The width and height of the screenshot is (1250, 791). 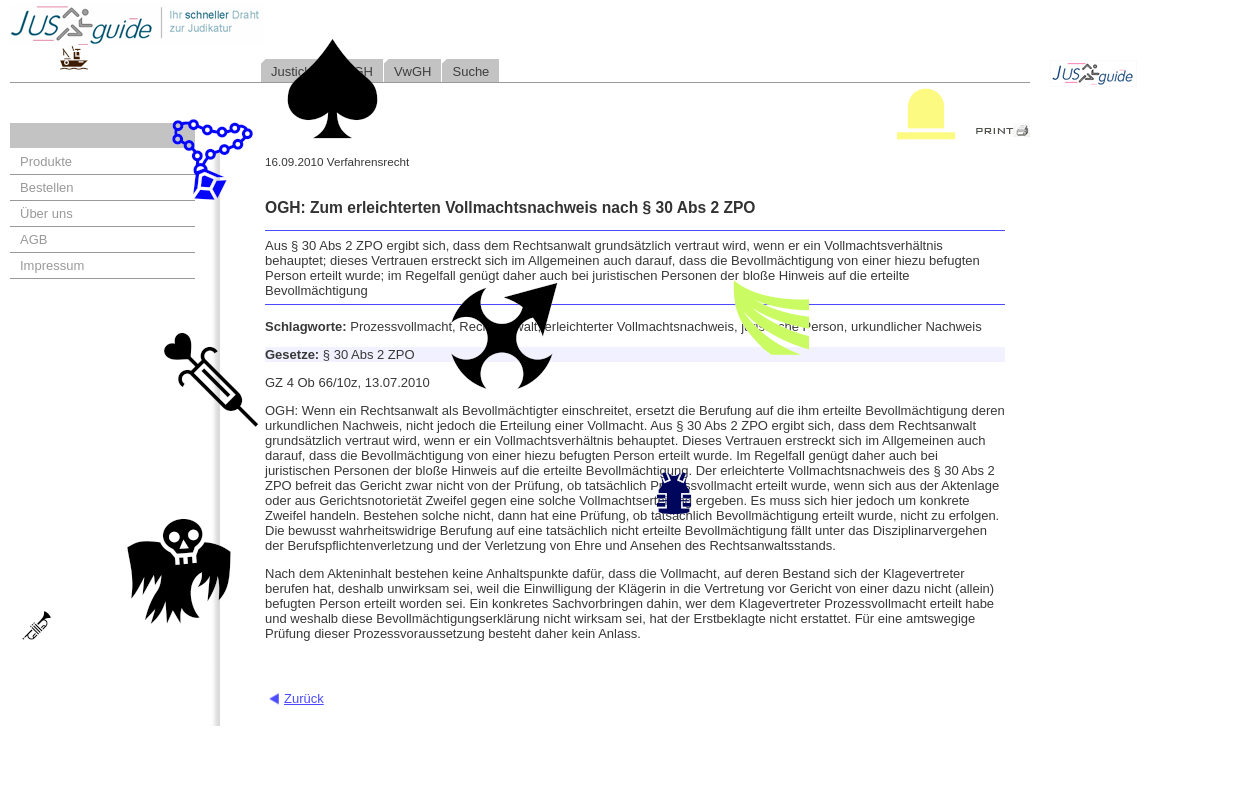 I want to click on indicates windy weather conditions, so click(x=771, y=317).